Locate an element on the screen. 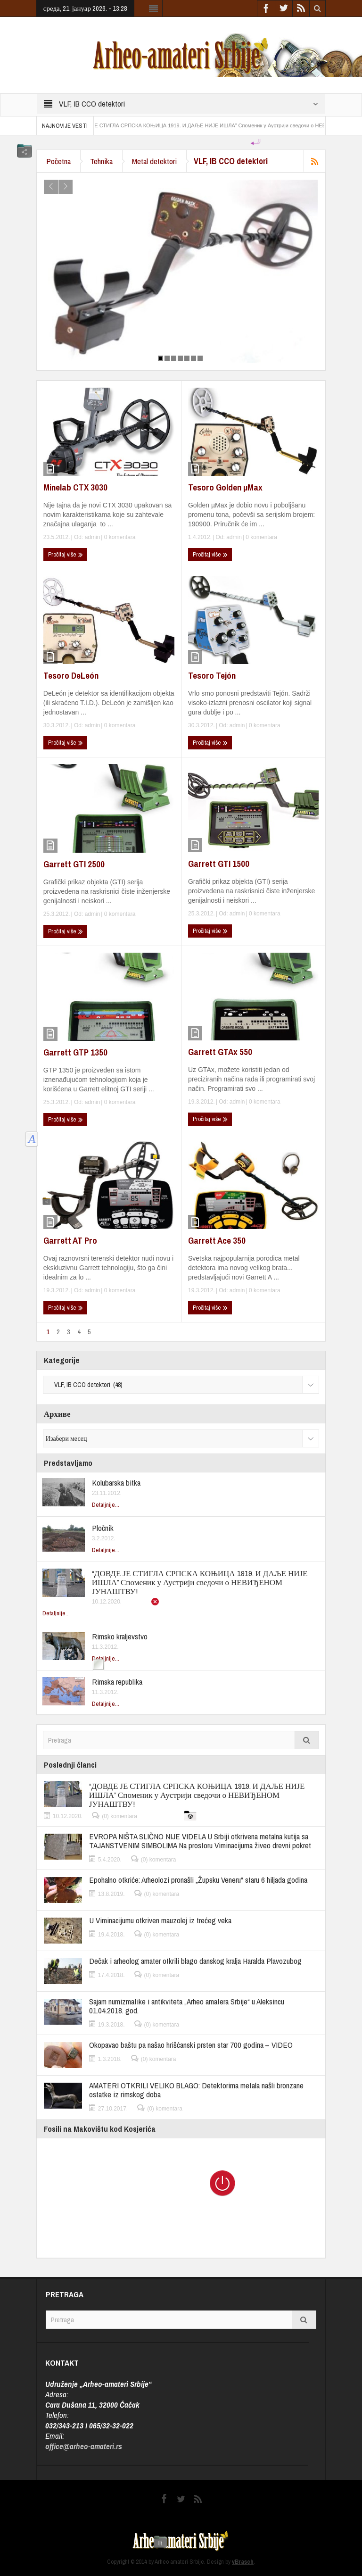 This screenshot has width=362, height=2576. folder for pokémon game files or assets is located at coordinates (155, 1157).